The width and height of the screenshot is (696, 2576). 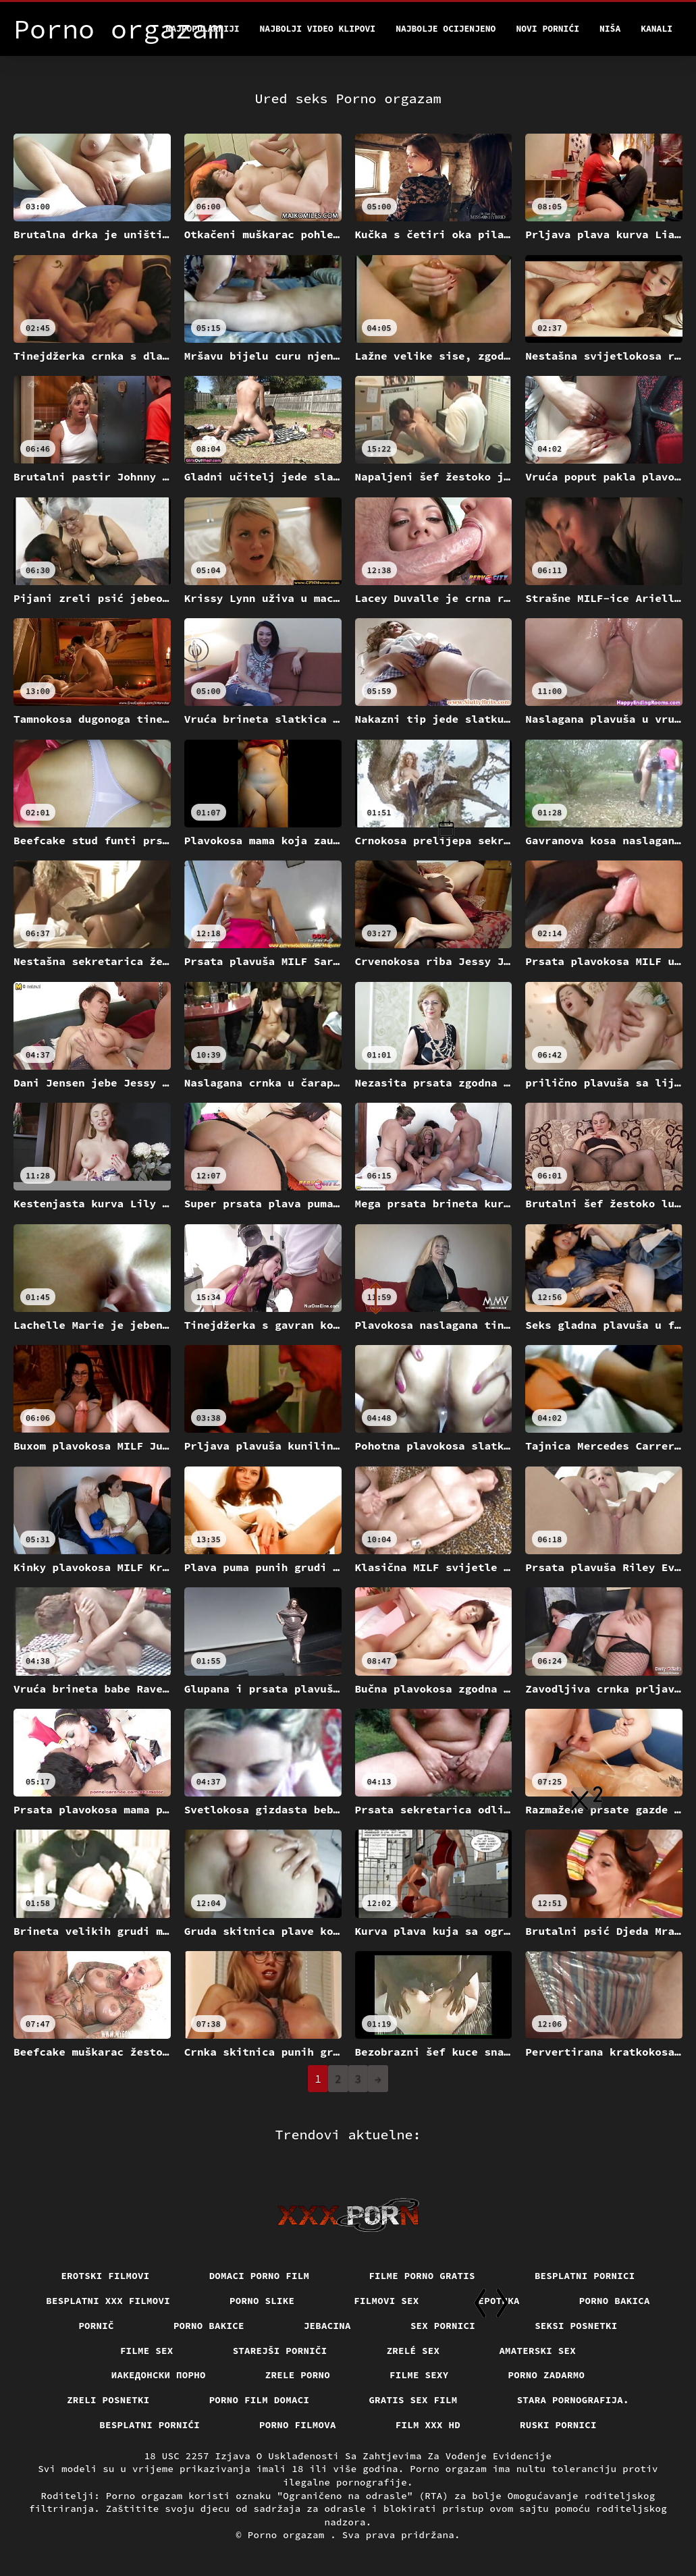 What do you see at coordinates (491, 2303) in the screenshot?
I see `view or edit source code` at bounding box center [491, 2303].